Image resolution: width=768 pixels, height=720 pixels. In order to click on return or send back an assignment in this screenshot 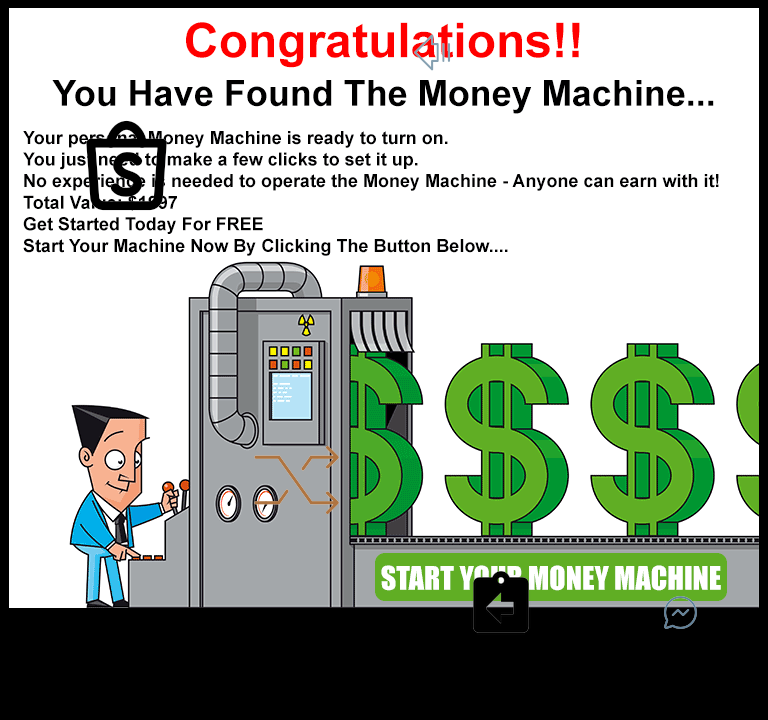, I will do `click(501, 605)`.